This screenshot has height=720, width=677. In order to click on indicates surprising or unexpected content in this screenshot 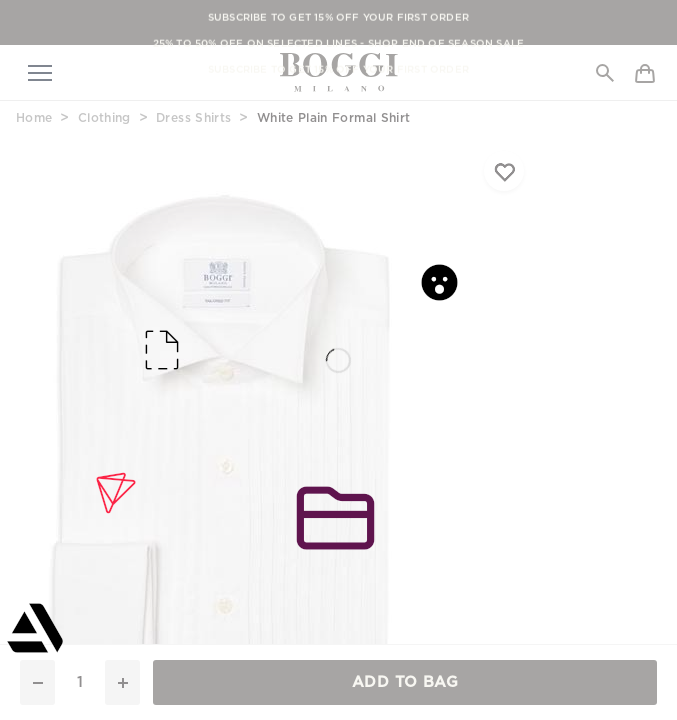, I will do `click(439, 282)`.